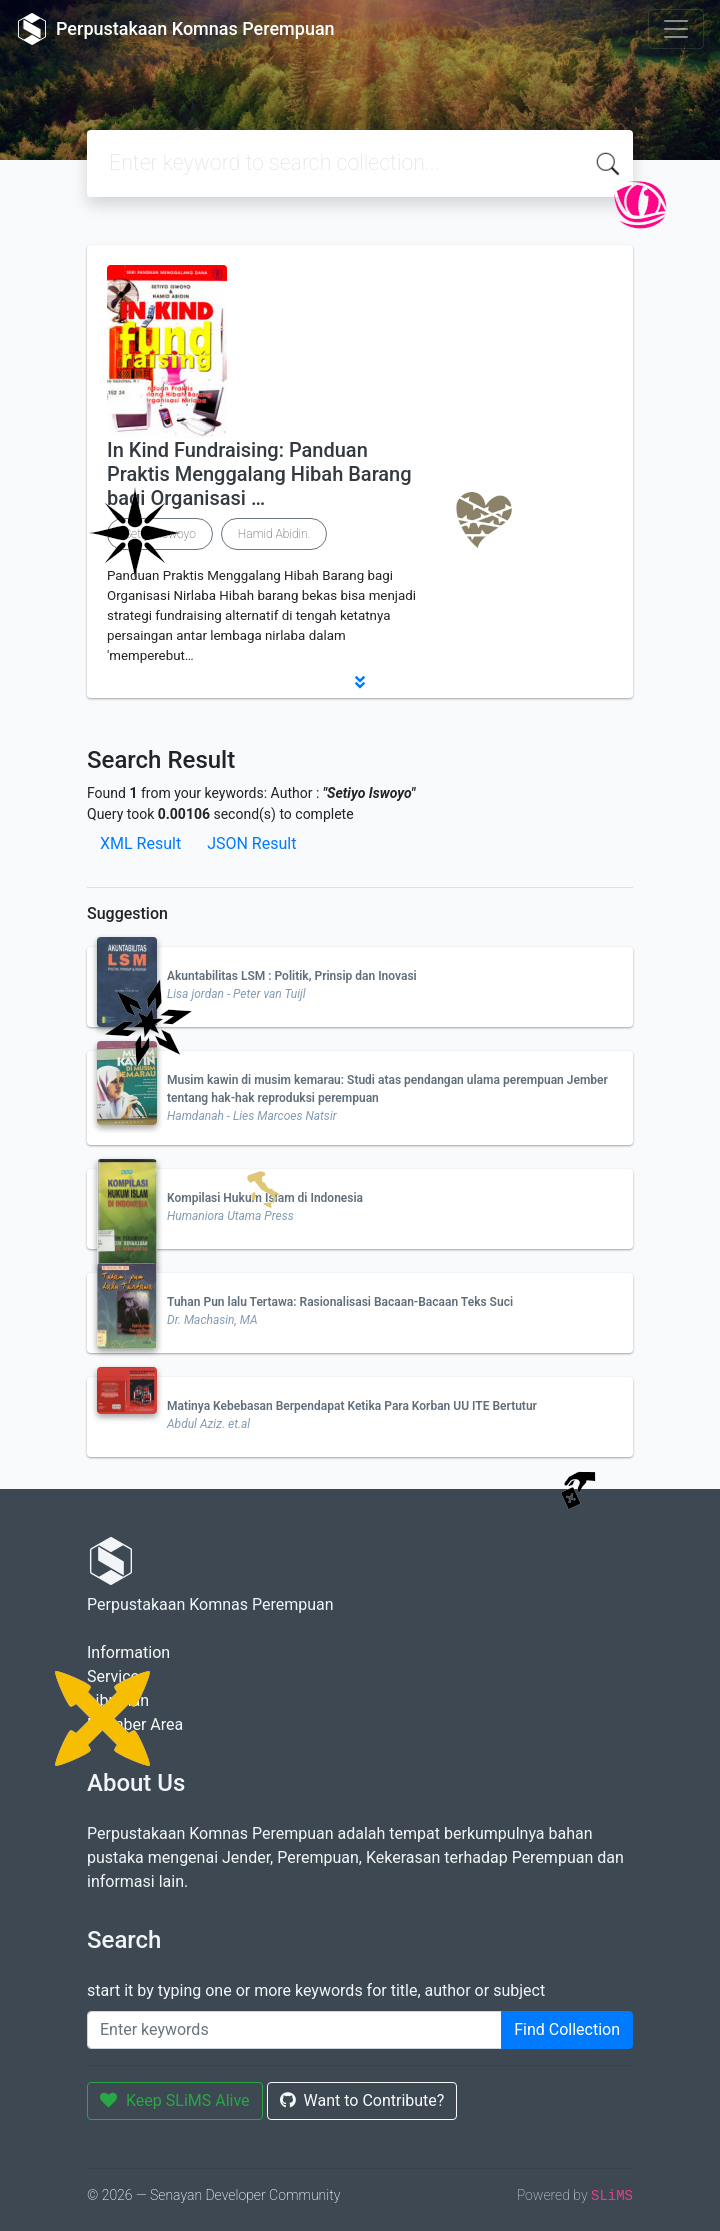 Image resolution: width=720 pixels, height=2231 pixels. Describe the element at coordinates (576, 1490) in the screenshot. I see `discard a card from your hand` at that location.